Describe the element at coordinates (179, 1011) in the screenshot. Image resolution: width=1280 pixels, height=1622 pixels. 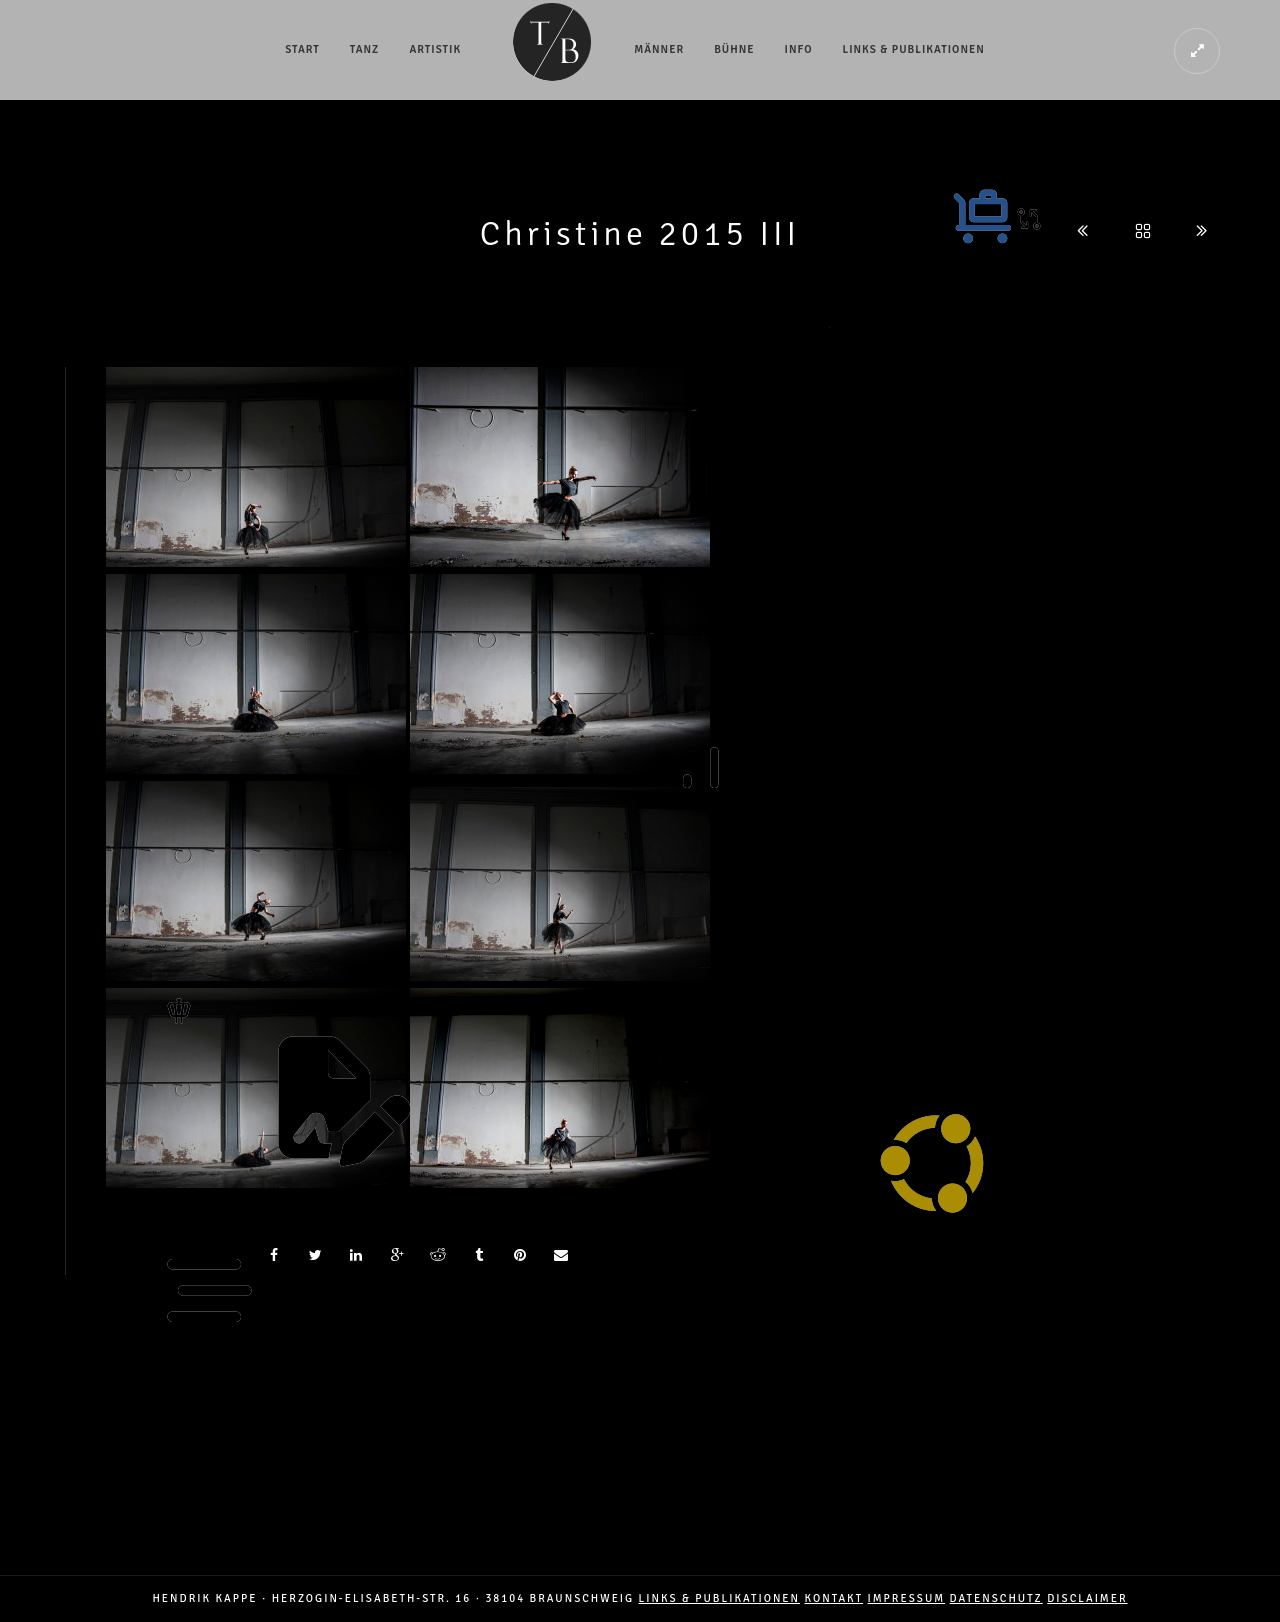
I see `access air traffic control features` at that location.